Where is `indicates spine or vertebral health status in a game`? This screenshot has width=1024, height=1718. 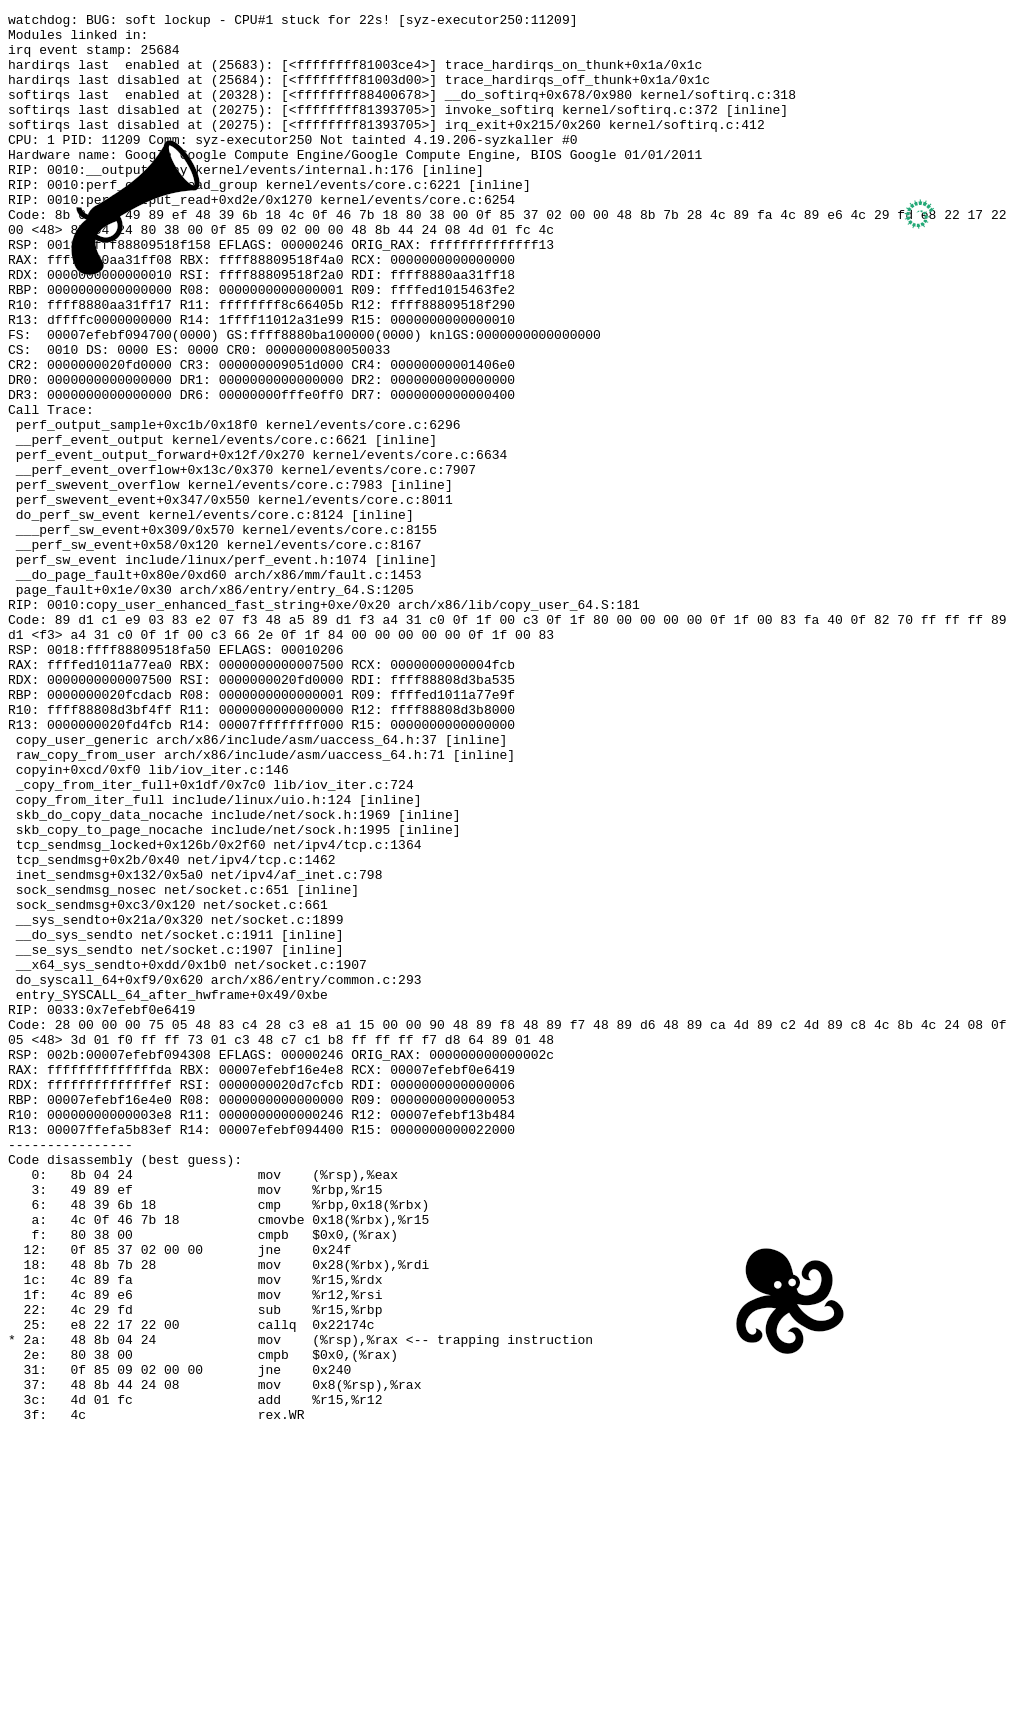 indicates spine or vertebral health status in a game is located at coordinates (919, 214).